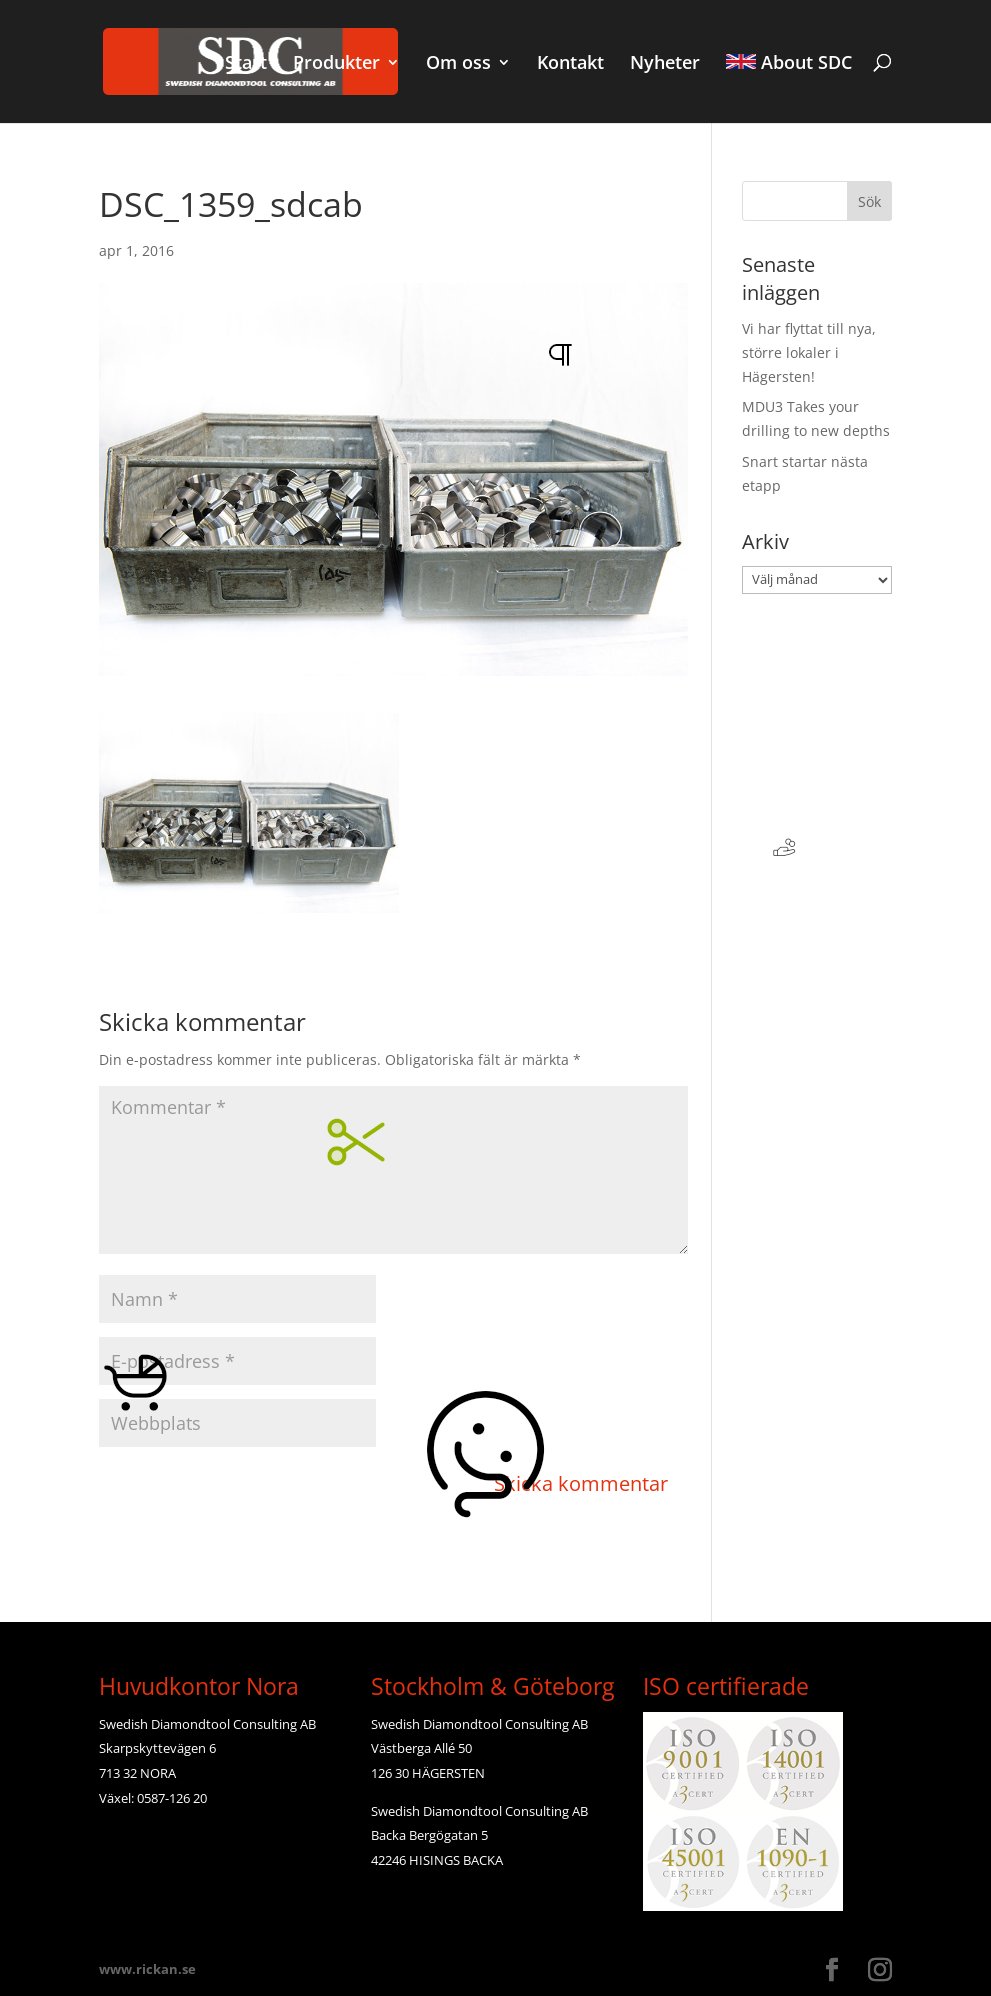  Describe the element at coordinates (136, 1380) in the screenshot. I see `access baby or parenting-related features` at that location.